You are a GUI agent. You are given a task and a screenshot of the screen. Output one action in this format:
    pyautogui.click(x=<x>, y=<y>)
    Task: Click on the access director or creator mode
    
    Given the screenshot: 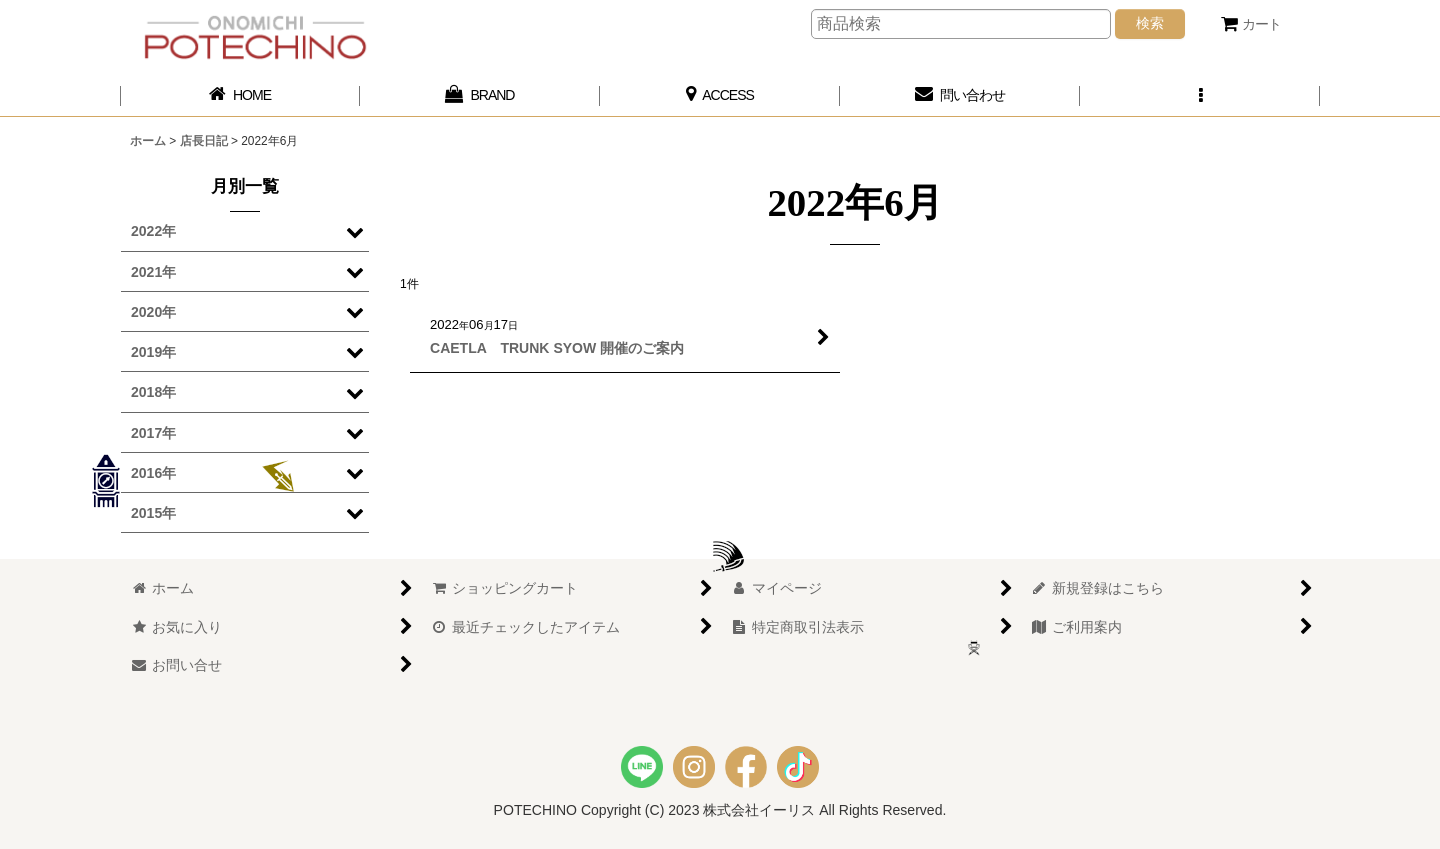 What is the action you would take?
    pyautogui.click(x=974, y=648)
    